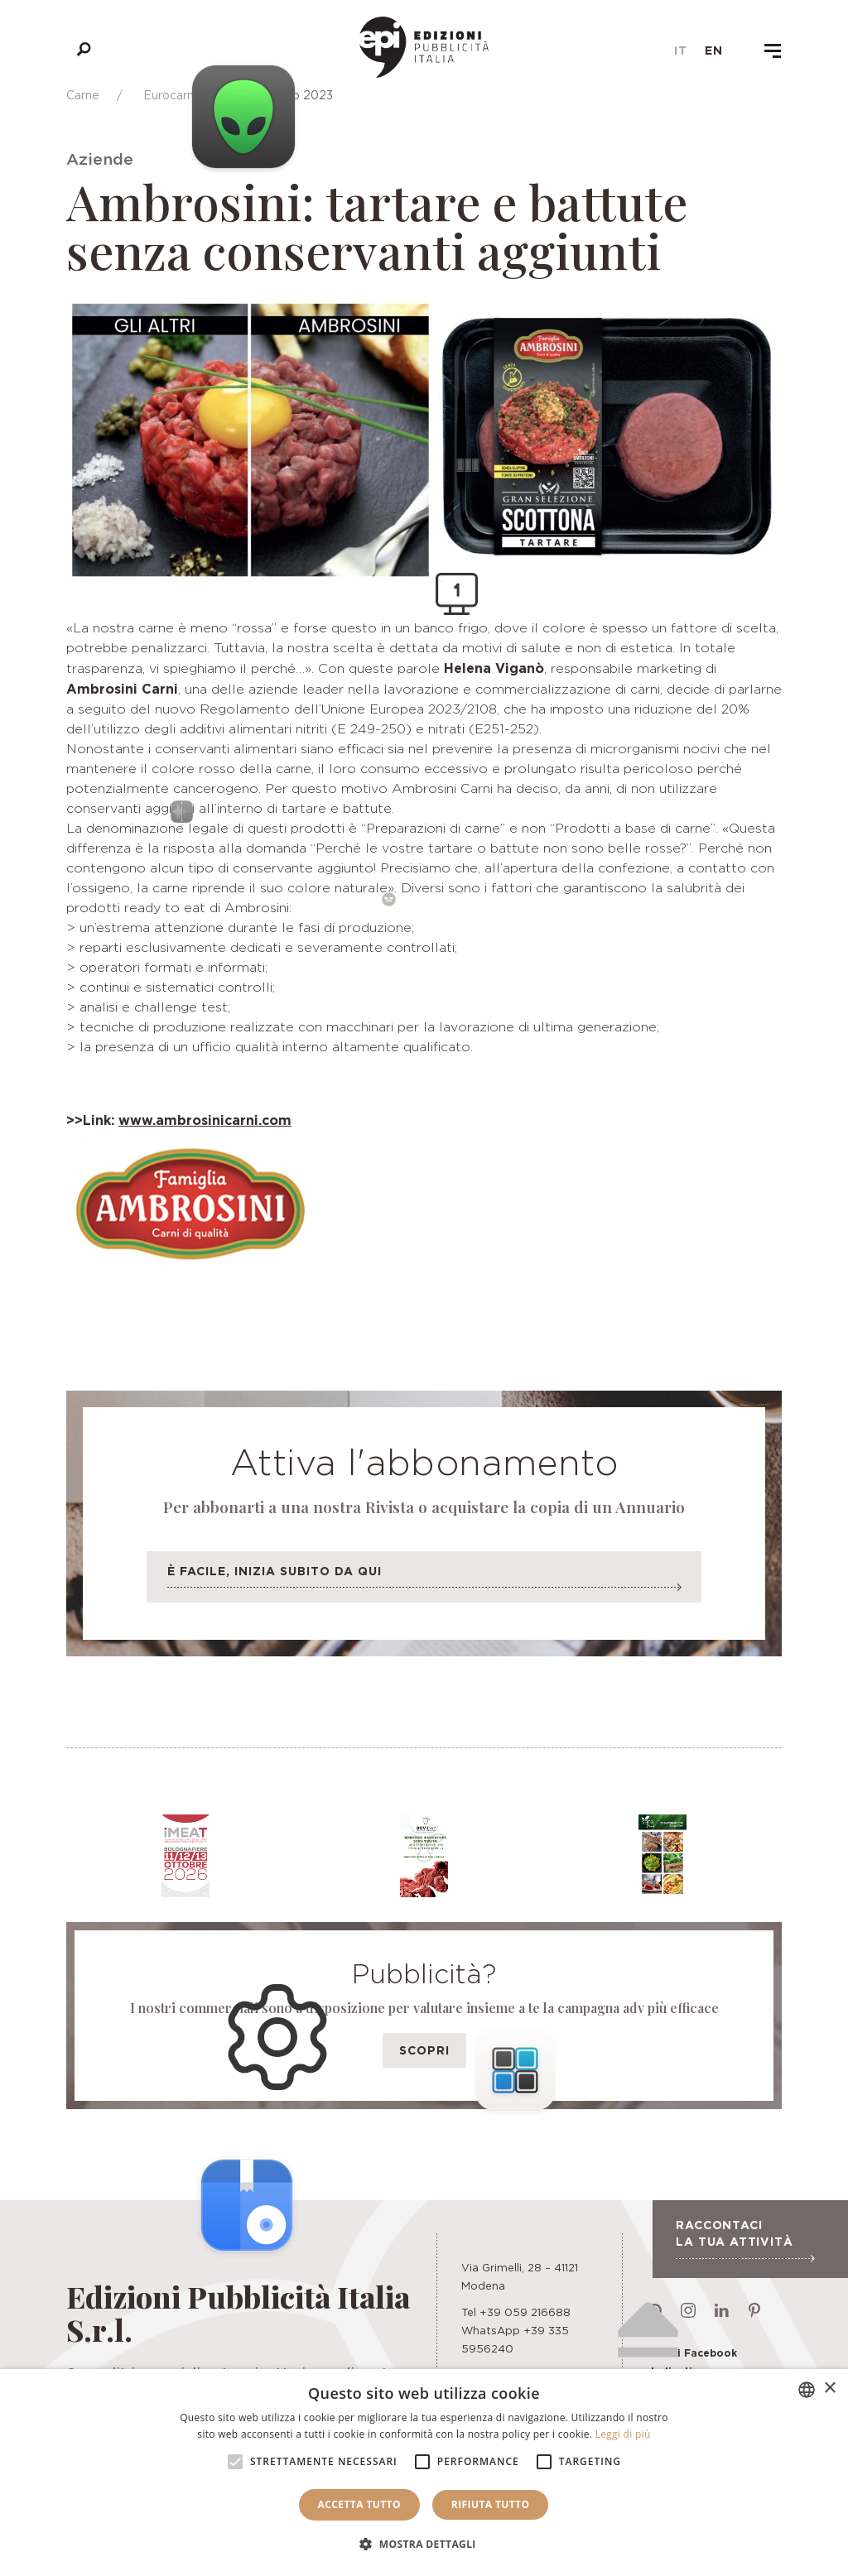 This screenshot has width=848, height=2576. What do you see at coordinates (388, 899) in the screenshot?
I see `react with anger to a message or post` at bounding box center [388, 899].